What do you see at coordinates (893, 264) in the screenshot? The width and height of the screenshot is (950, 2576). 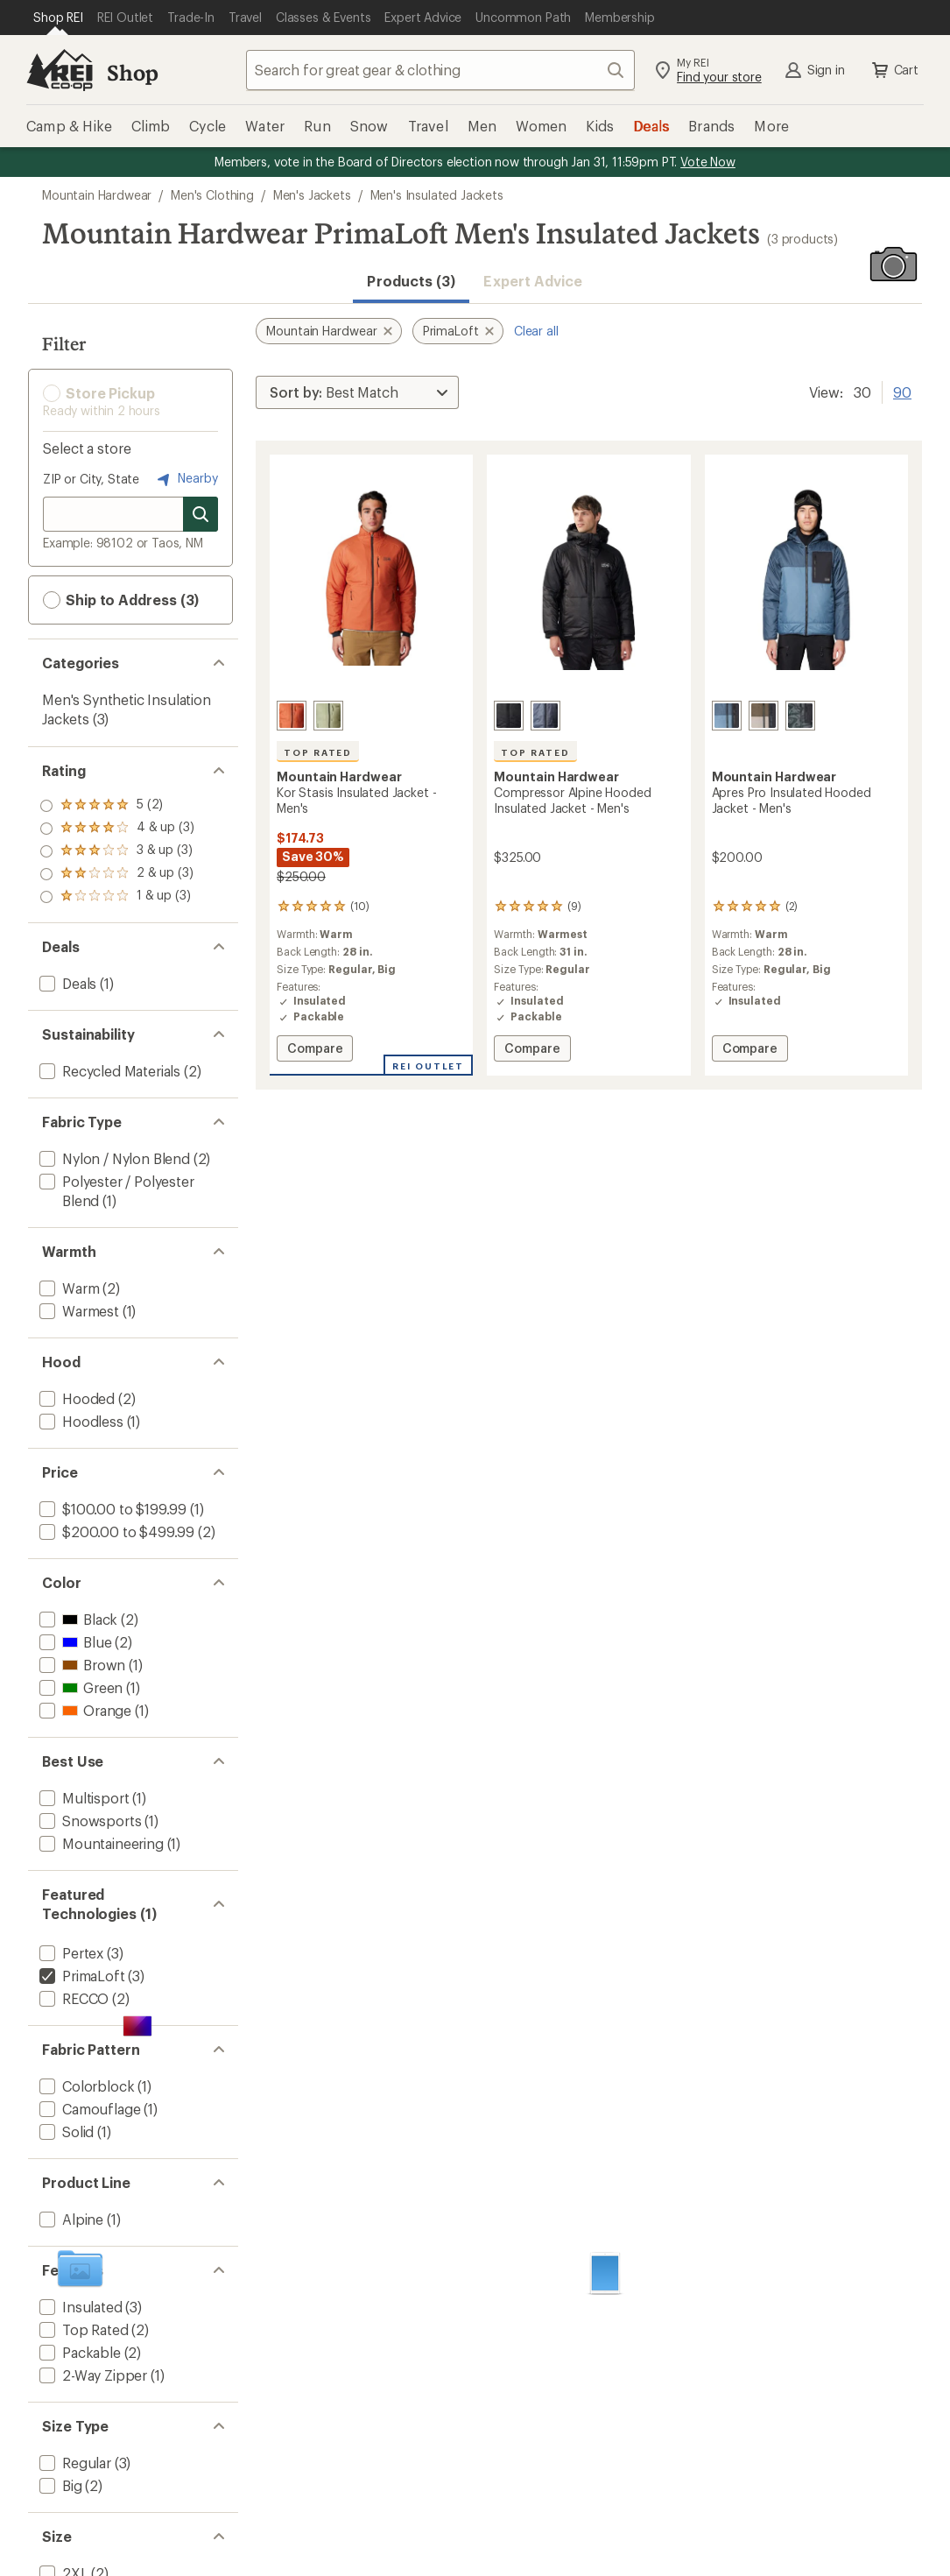 I see `access your pictures folder in the sidebar` at bounding box center [893, 264].